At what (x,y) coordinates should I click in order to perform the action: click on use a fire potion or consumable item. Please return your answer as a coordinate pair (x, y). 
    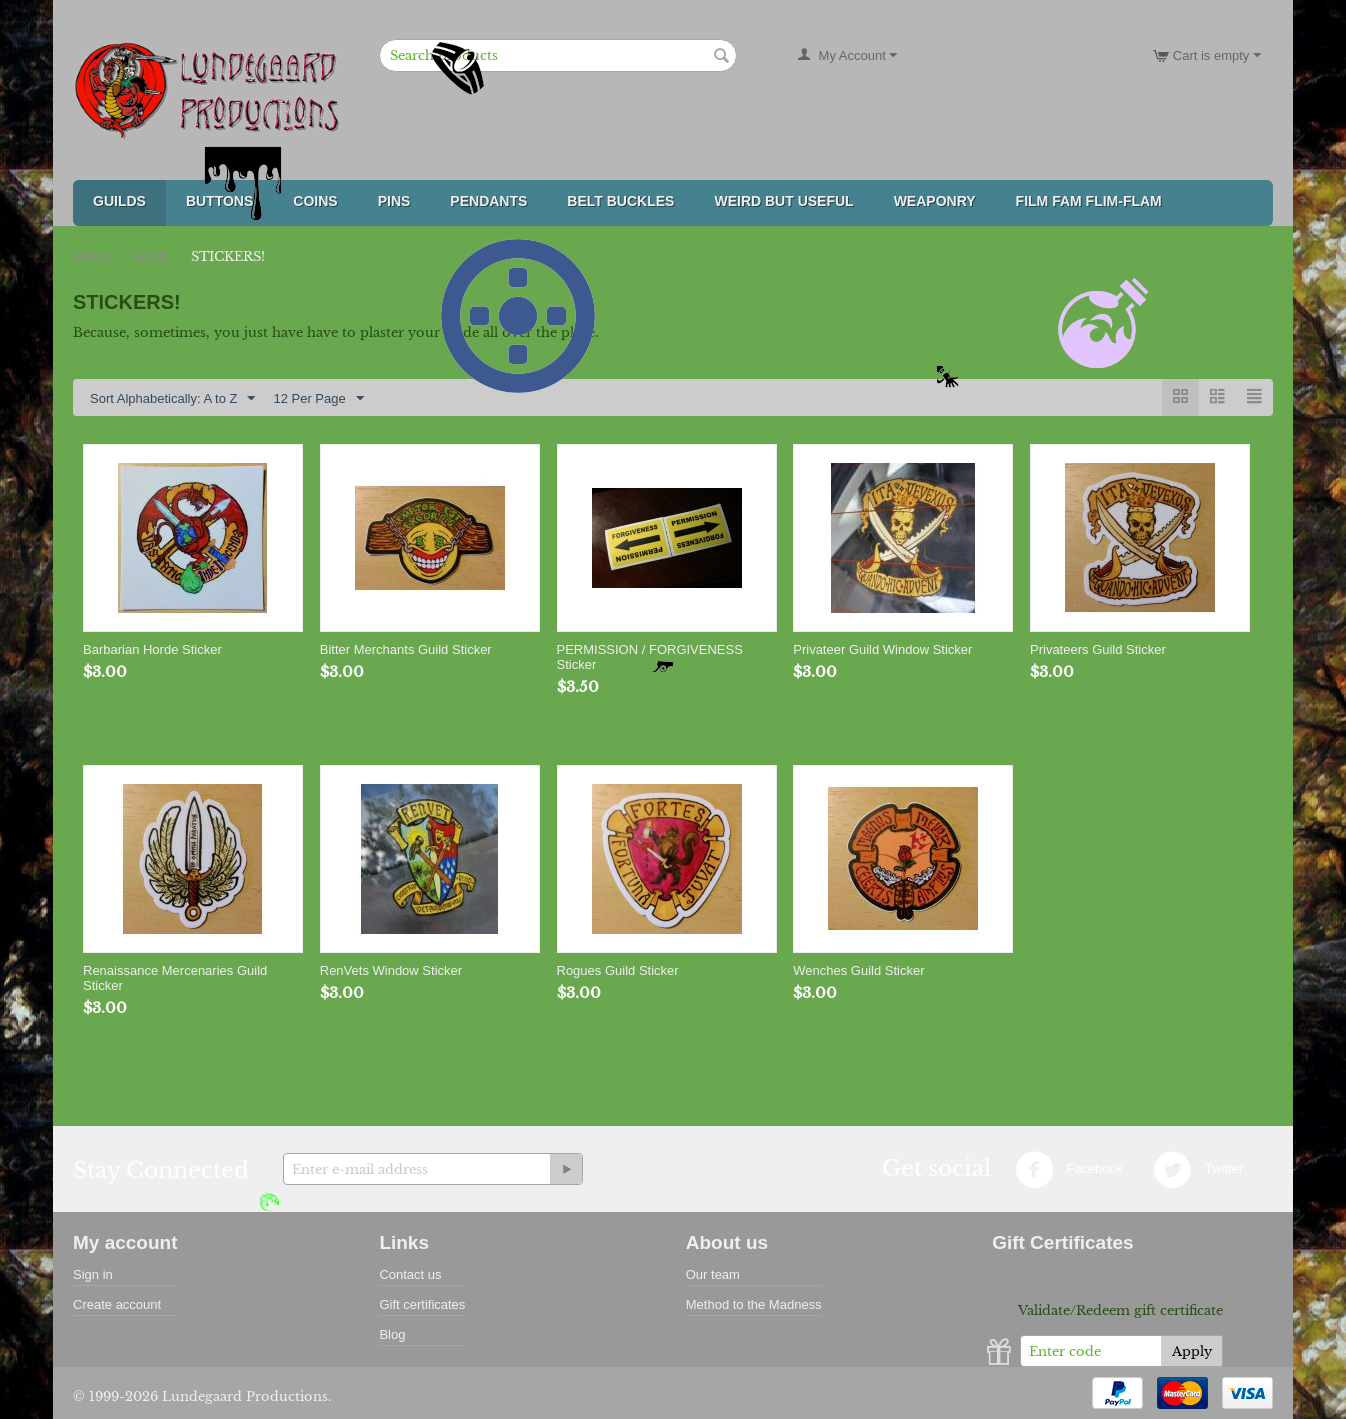
    Looking at the image, I should click on (1104, 323).